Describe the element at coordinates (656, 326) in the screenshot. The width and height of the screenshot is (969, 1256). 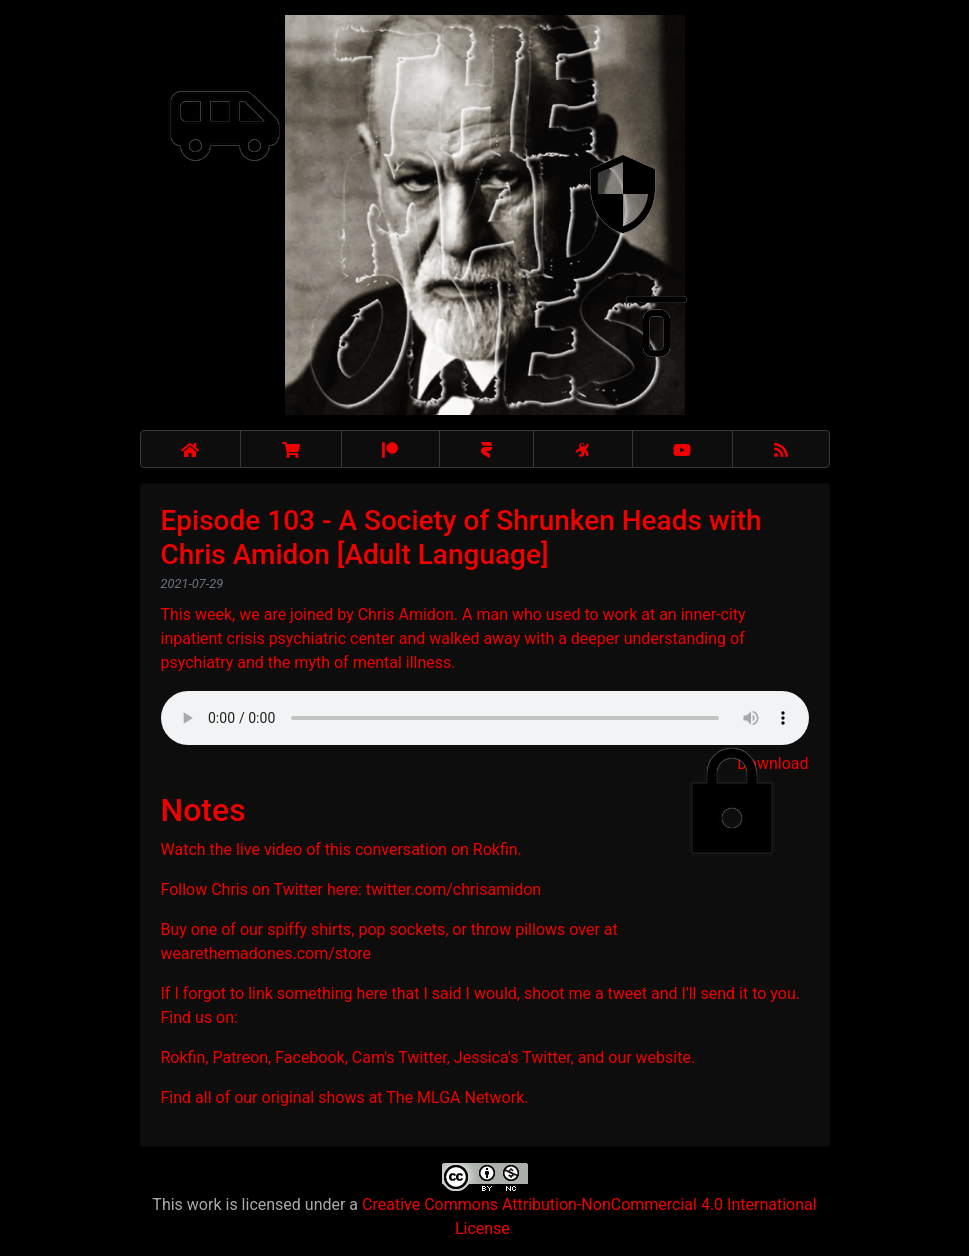
I see `align selected elements to top` at that location.